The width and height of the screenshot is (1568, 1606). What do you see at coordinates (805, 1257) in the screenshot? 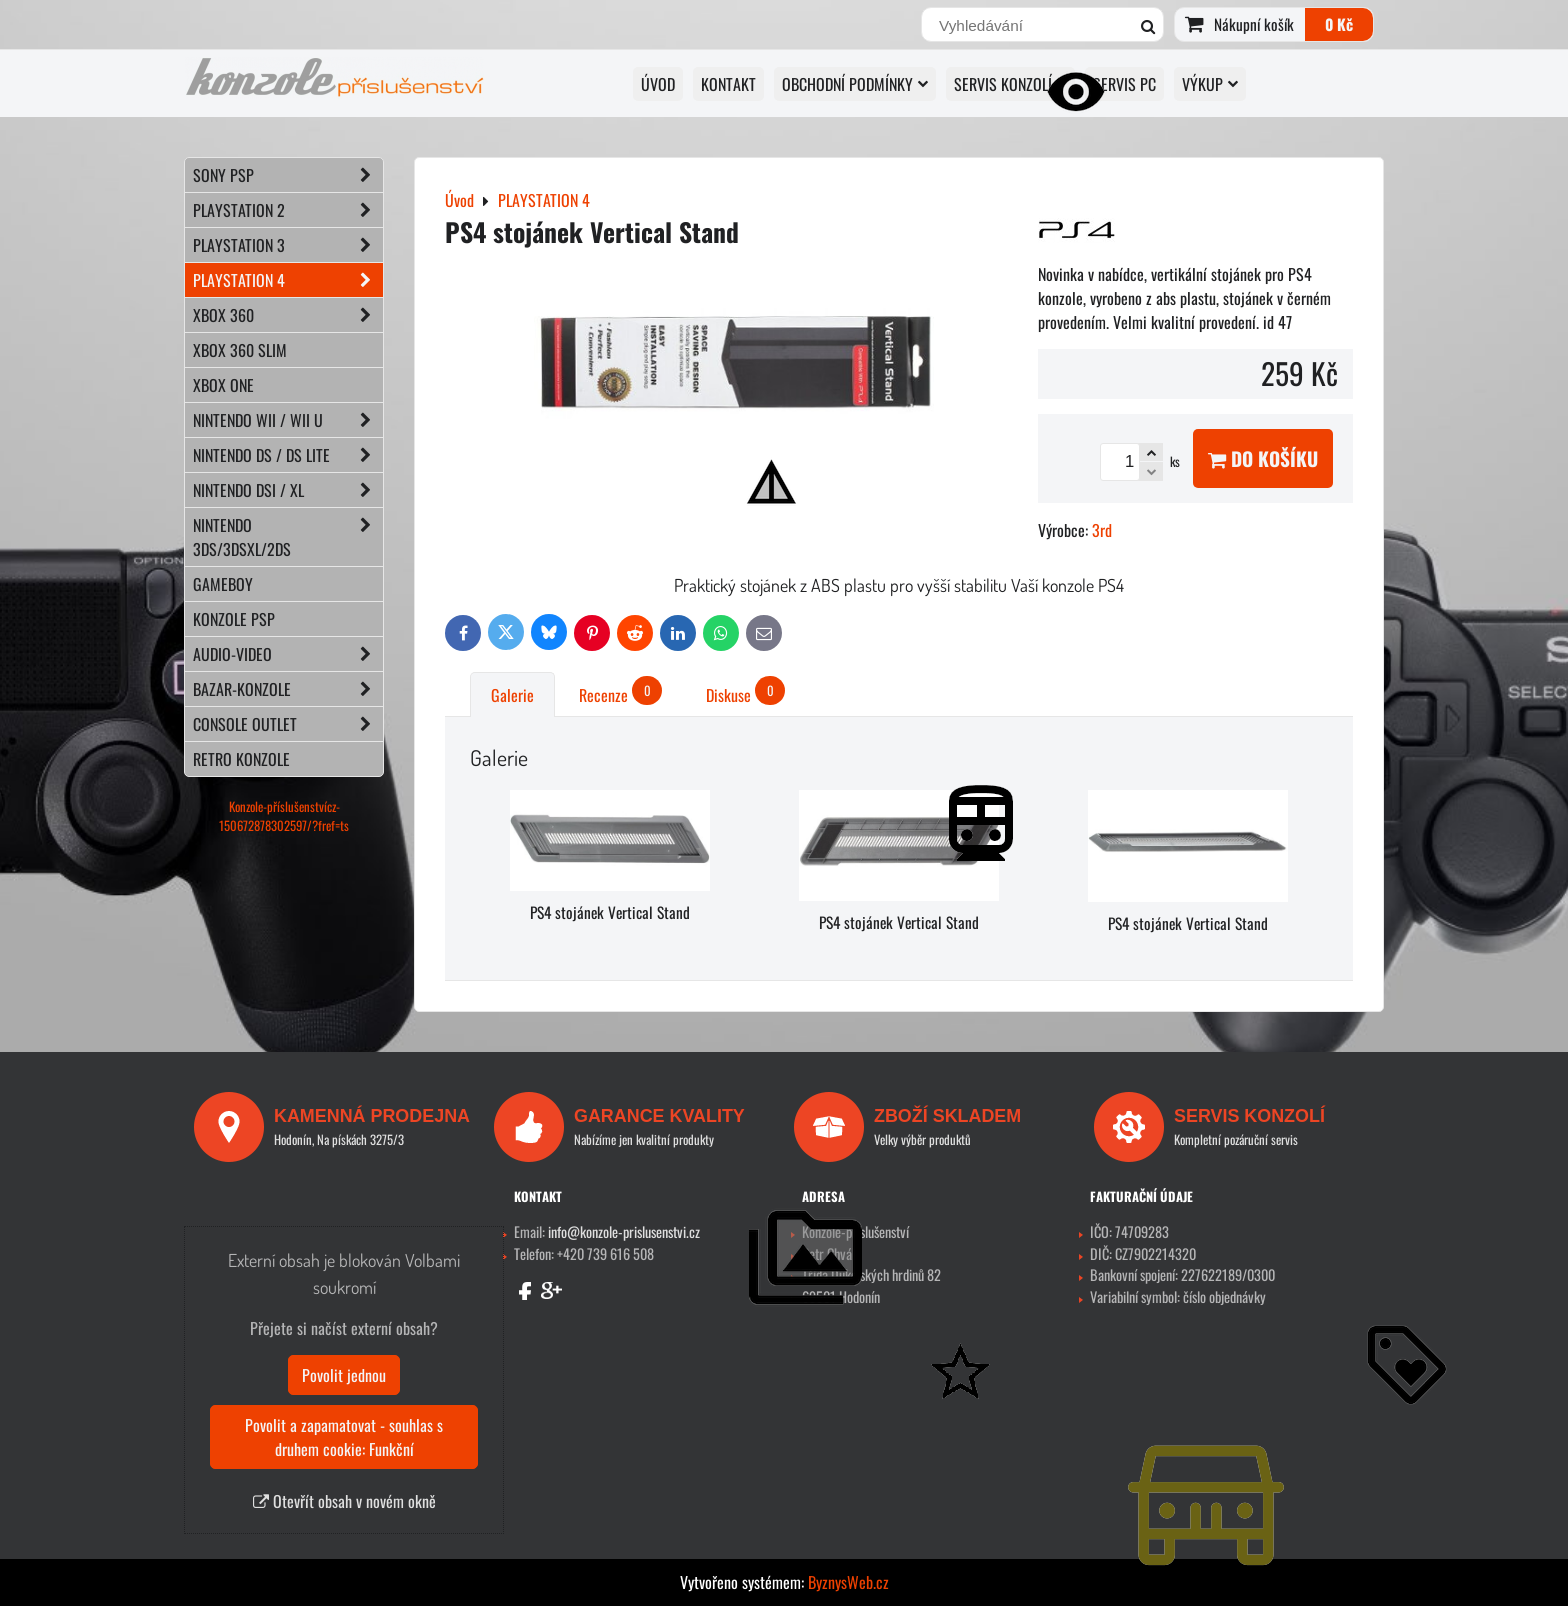
I see `access your photo and media library` at bounding box center [805, 1257].